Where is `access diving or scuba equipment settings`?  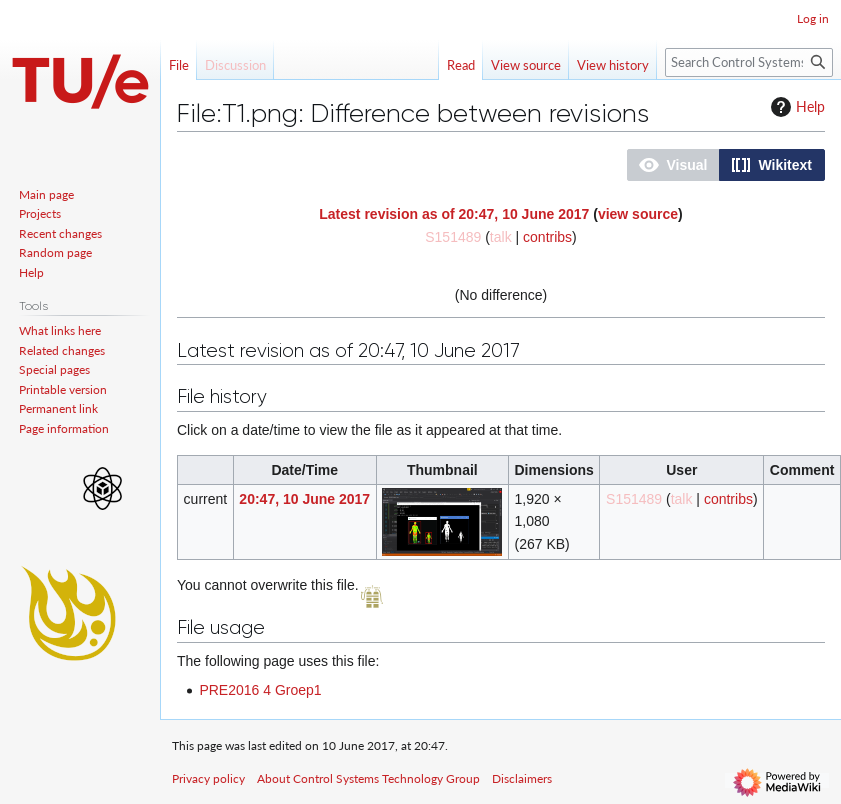
access diving or scuba equipment settings is located at coordinates (372, 596).